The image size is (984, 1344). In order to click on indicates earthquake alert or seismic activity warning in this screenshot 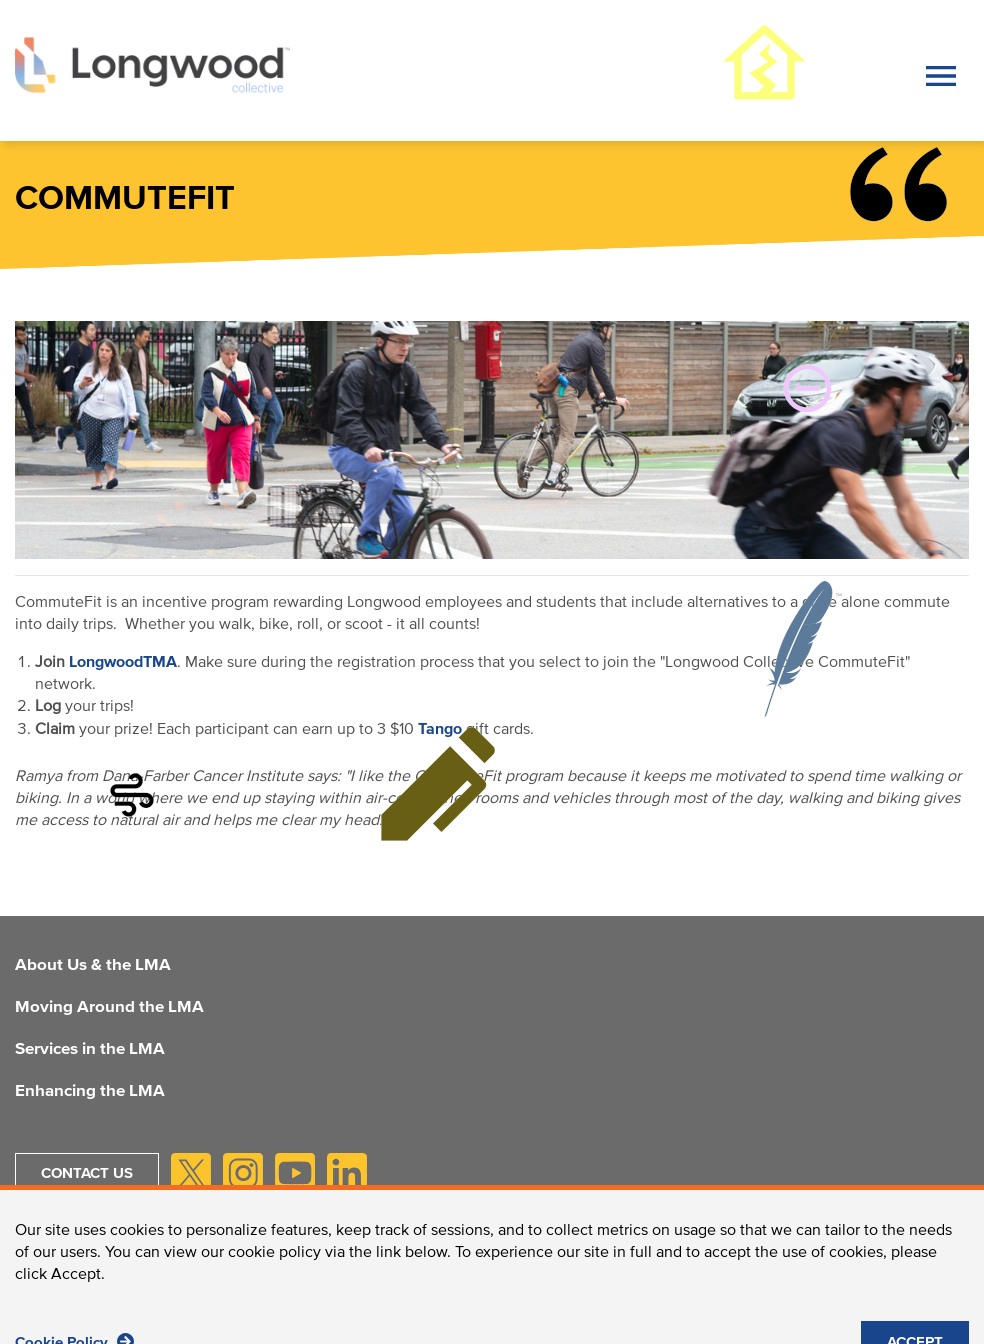, I will do `click(764, 65)`.